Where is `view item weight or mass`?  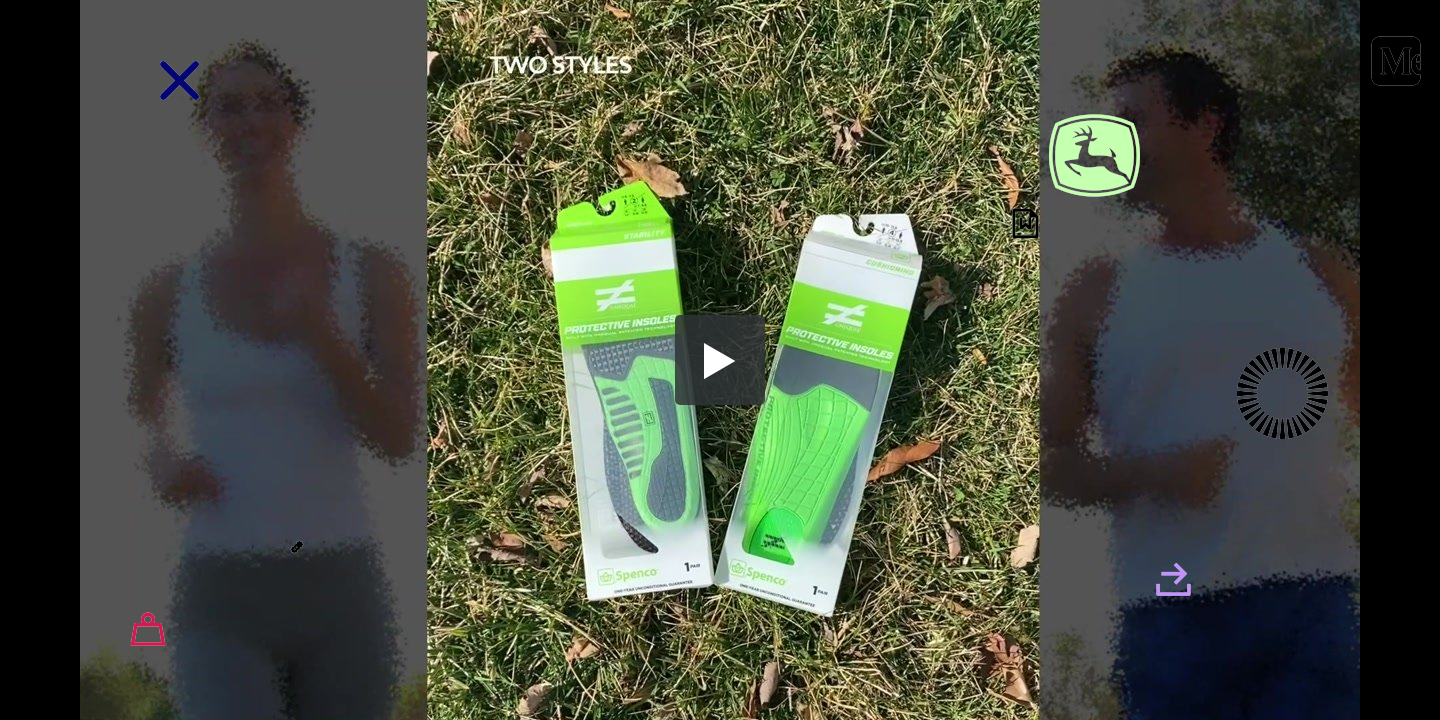
view item weight or mass is located at coordinates (148, 630).